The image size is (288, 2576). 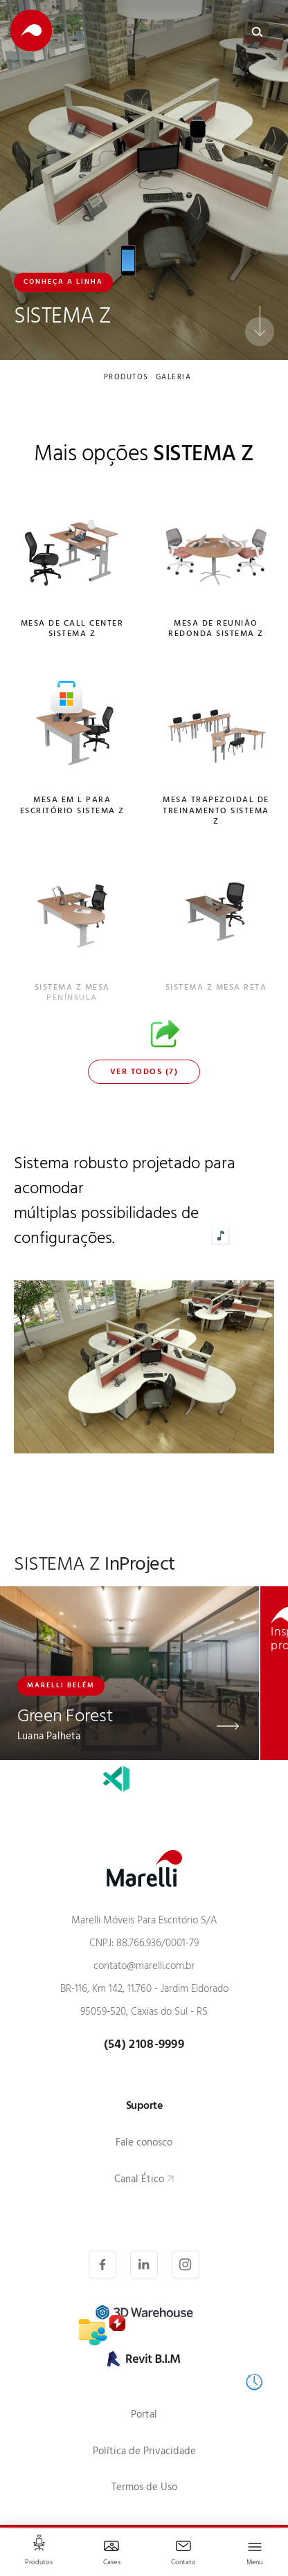 I want to click on open visual studio code editor, so click(x=116, y=1779).